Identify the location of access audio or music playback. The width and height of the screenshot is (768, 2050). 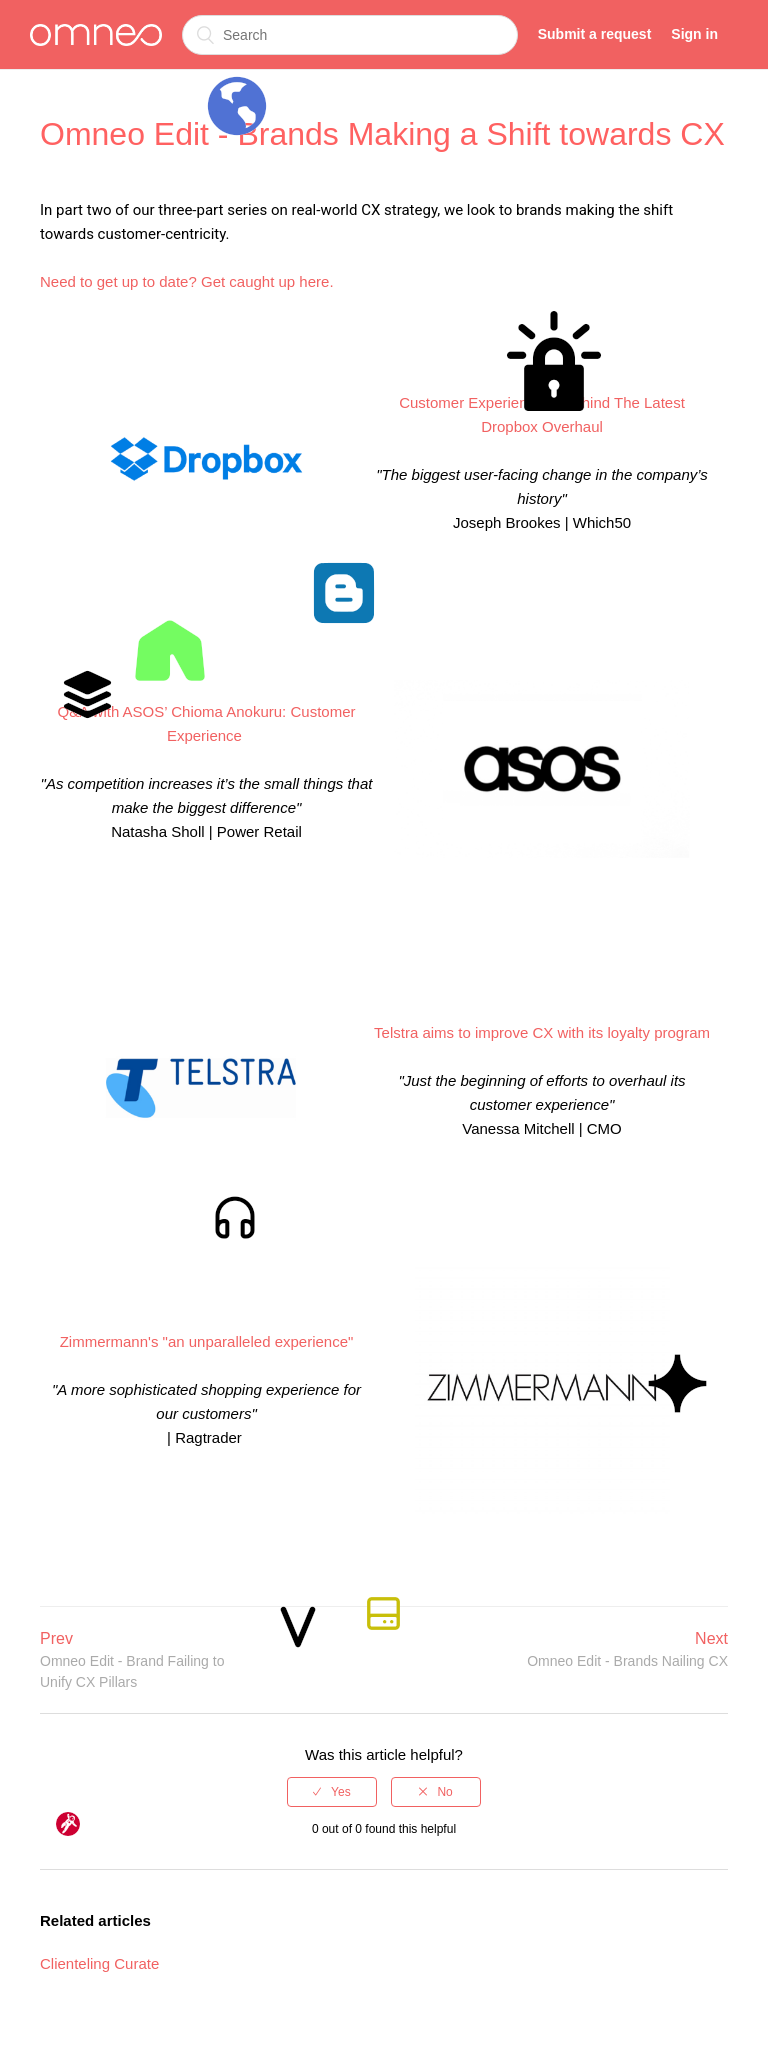
(235, 1219).